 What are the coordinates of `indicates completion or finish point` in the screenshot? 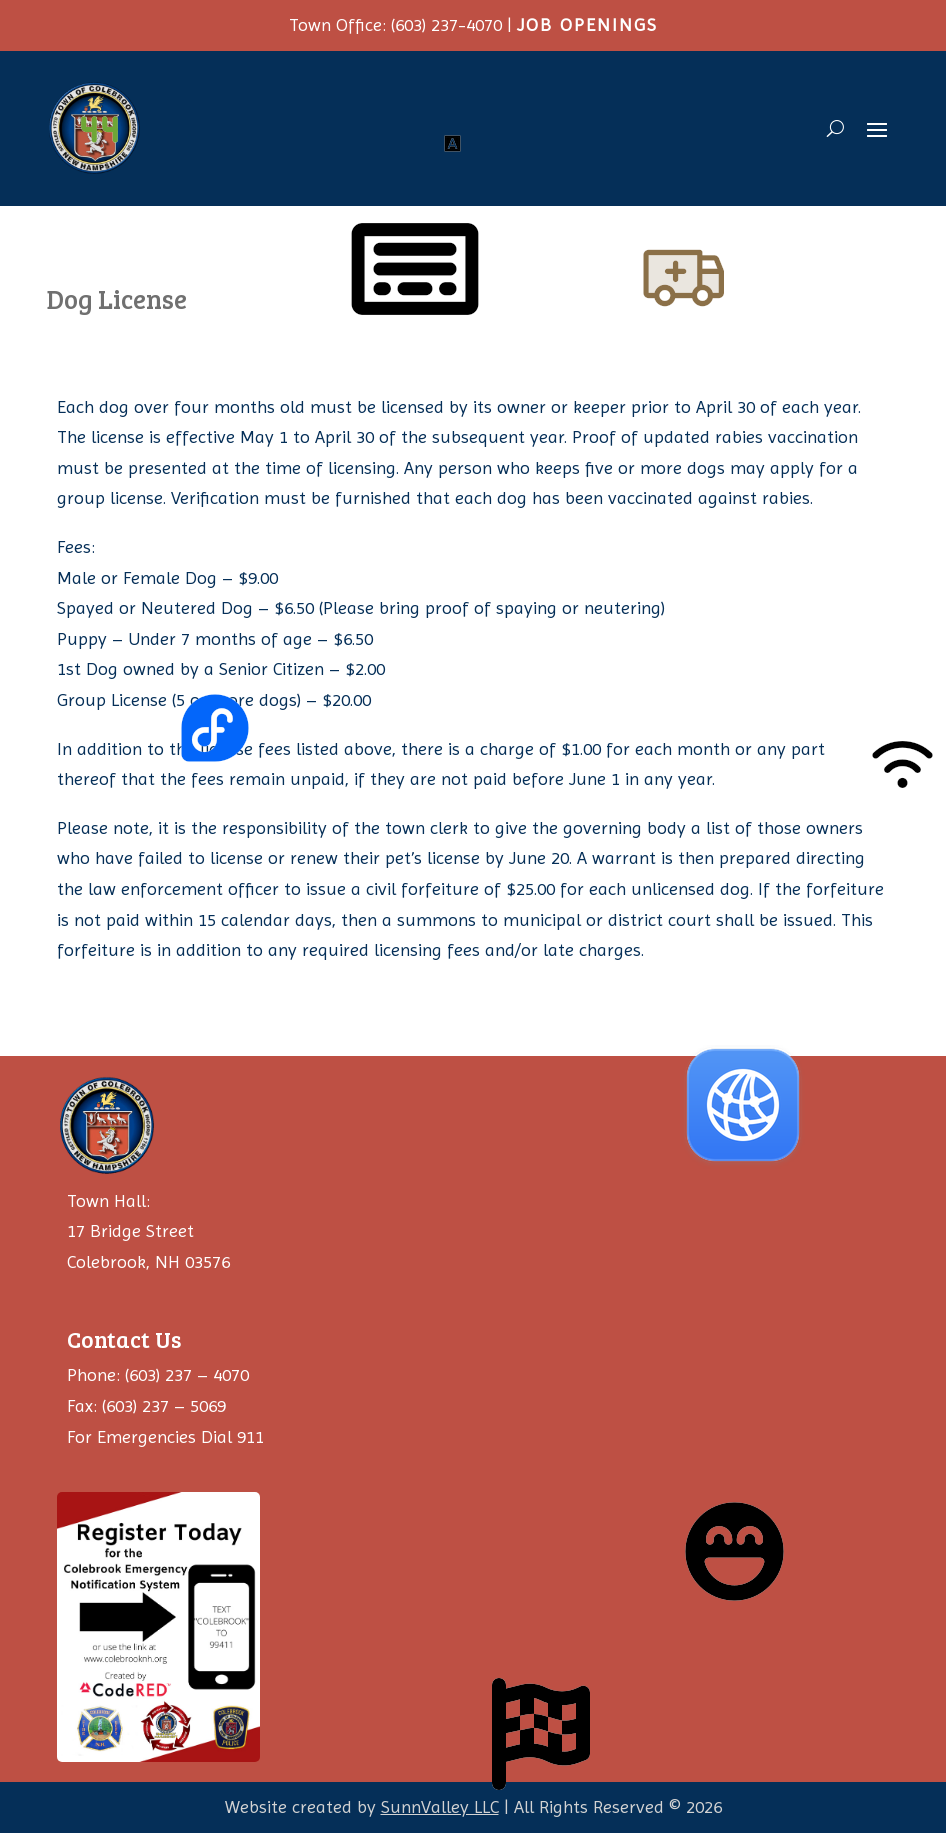 It's located at (541, 1734).